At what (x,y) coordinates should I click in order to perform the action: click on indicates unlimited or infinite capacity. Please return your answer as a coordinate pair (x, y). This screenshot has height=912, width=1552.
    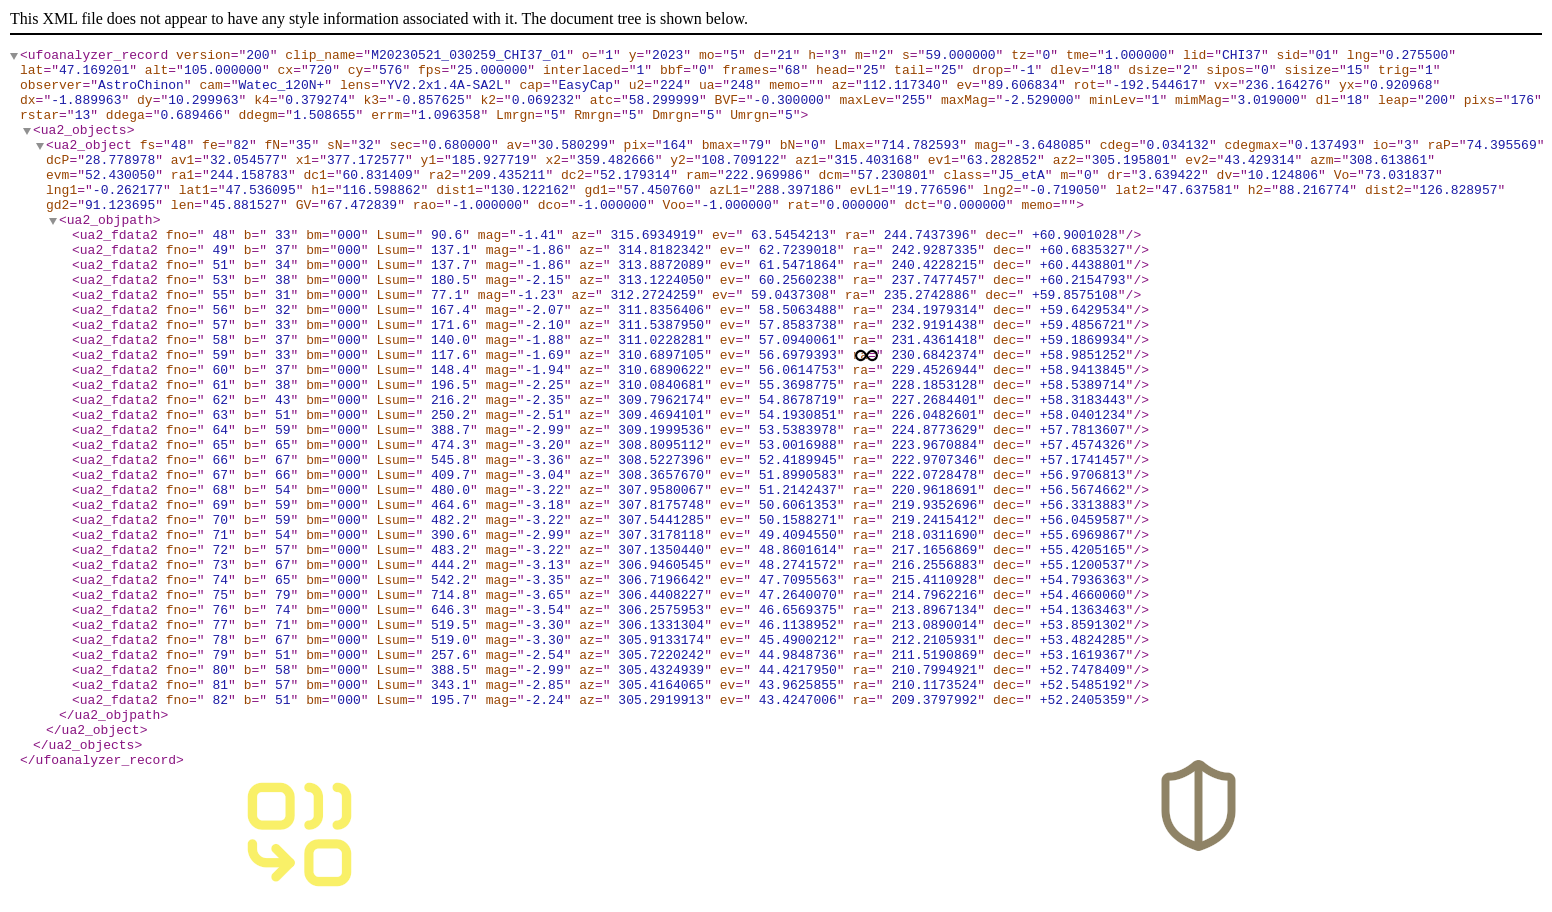
    Looking at the image, I should click on (866, 355).